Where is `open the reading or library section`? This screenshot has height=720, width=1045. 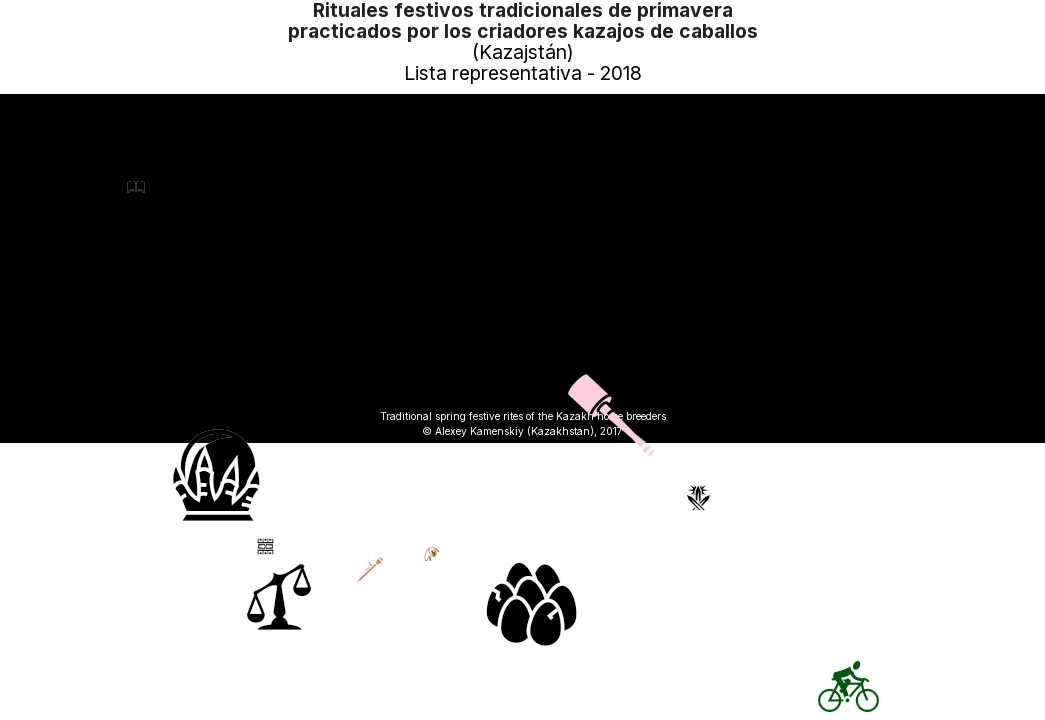
open the reading or library section is located at coordinates (136, 187).